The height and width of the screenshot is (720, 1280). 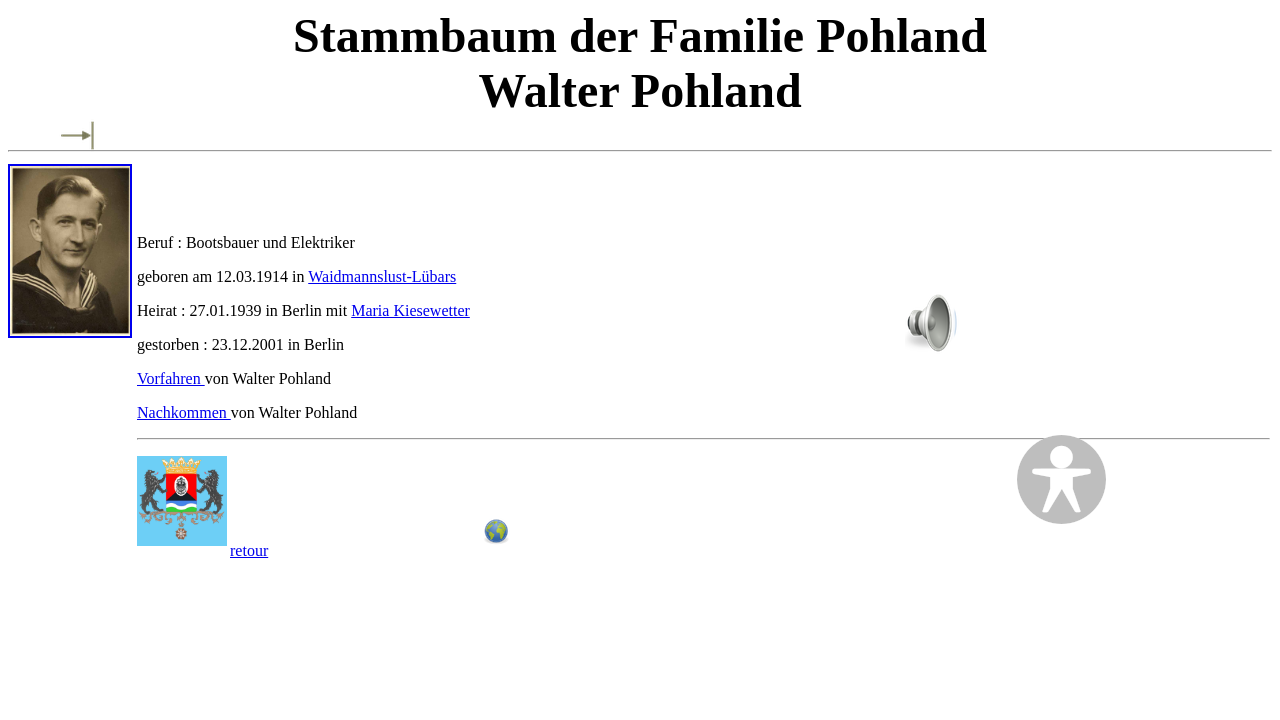 What do you see at coordinates (77, 135) in the screenshot?
I see `go to the last item or page` at bounding box center [77, 135].